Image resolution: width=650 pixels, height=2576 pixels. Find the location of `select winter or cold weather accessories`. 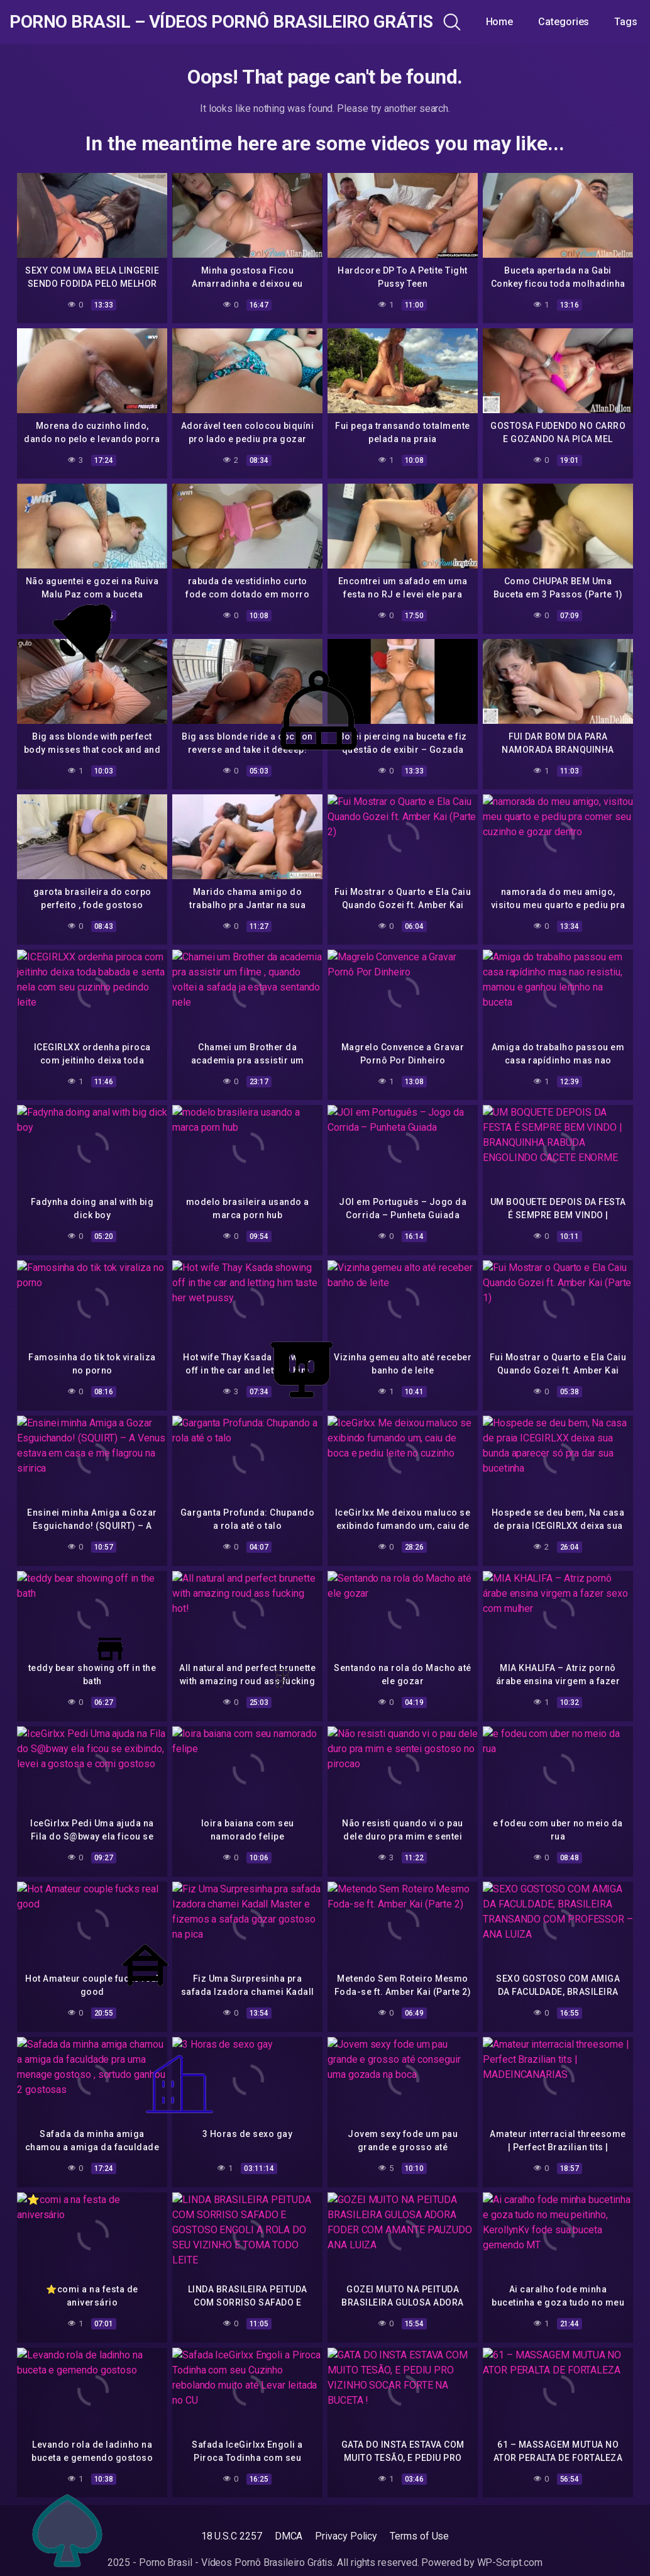

select winter or cold weather accessories is located at coordinates (319, 714).